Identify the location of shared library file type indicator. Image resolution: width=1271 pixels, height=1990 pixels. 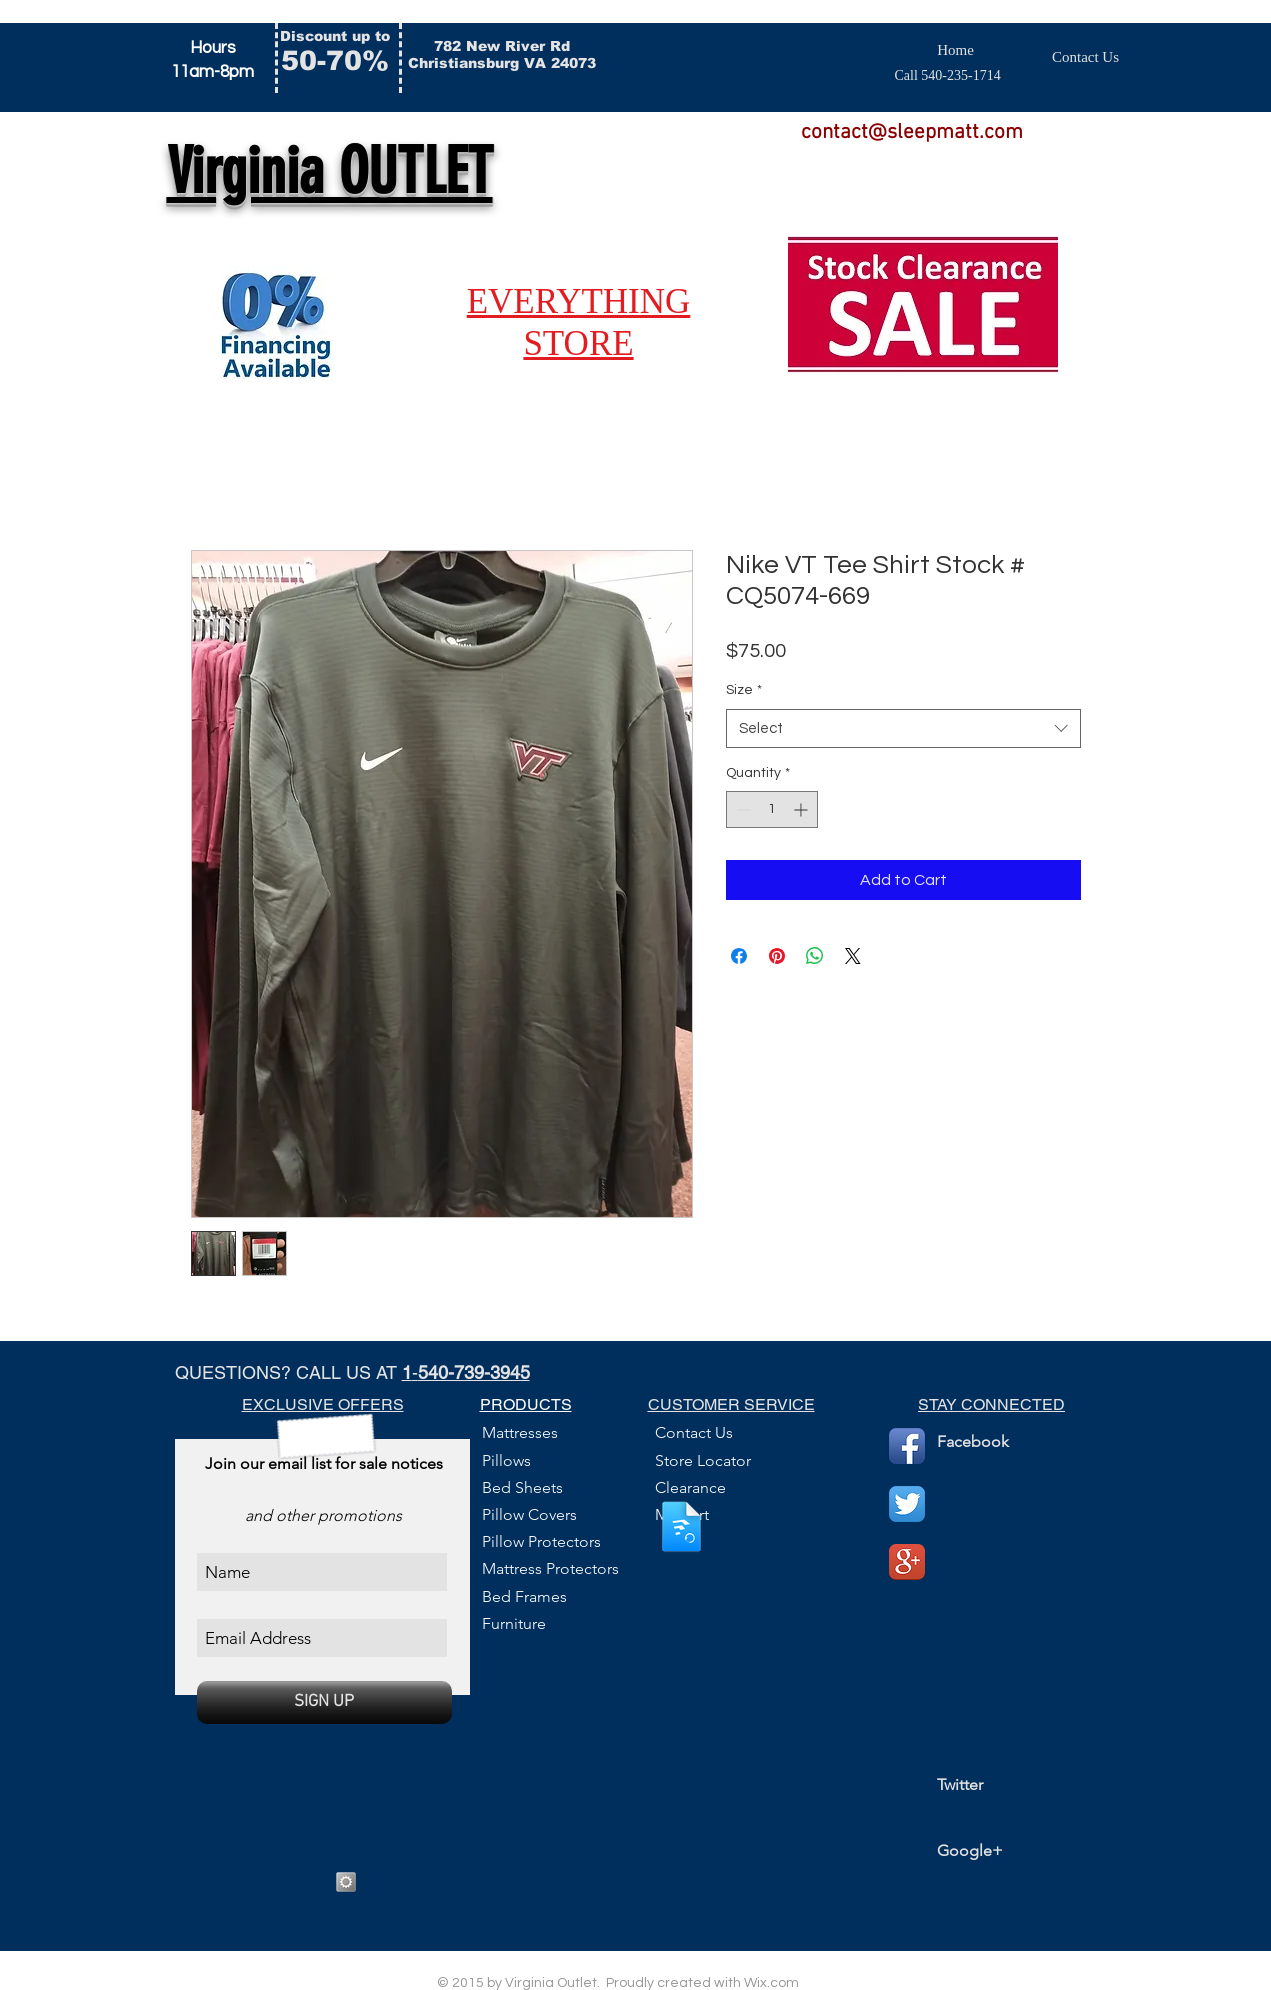
(346, 1882).